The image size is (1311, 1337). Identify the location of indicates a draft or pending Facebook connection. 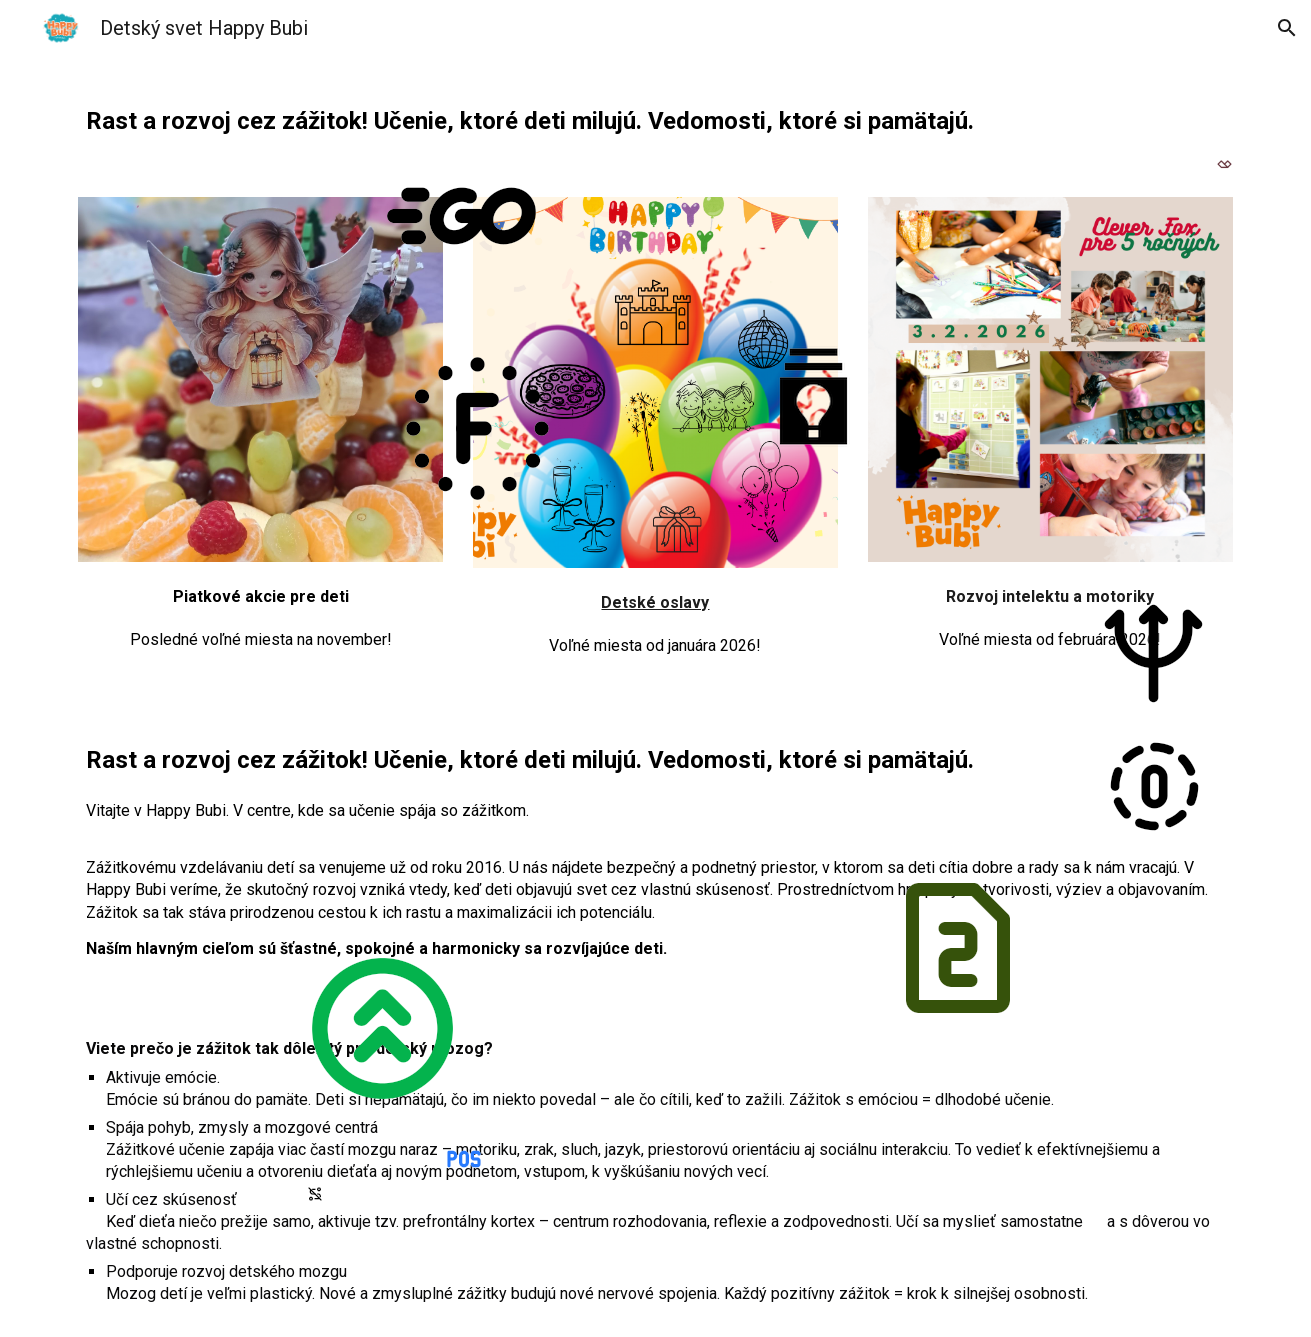
(477, 428).